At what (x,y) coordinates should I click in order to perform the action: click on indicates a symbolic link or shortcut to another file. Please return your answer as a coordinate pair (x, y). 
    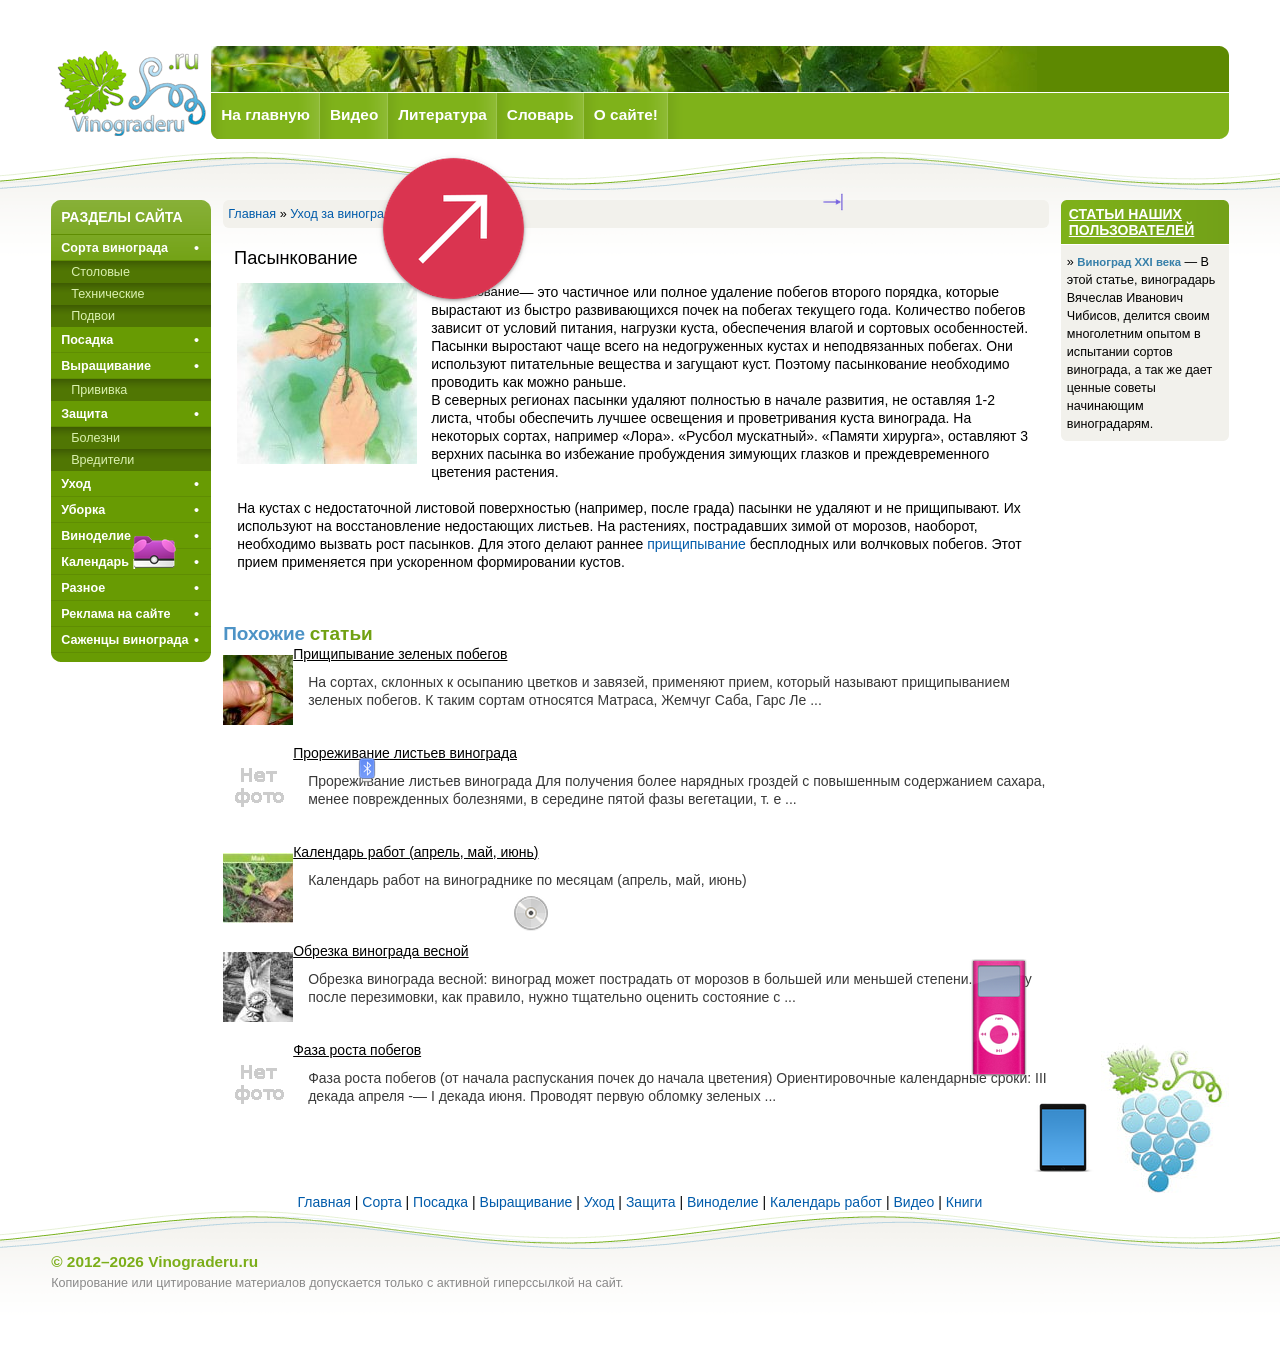
    Looking at the image, I should click on (453, 228).